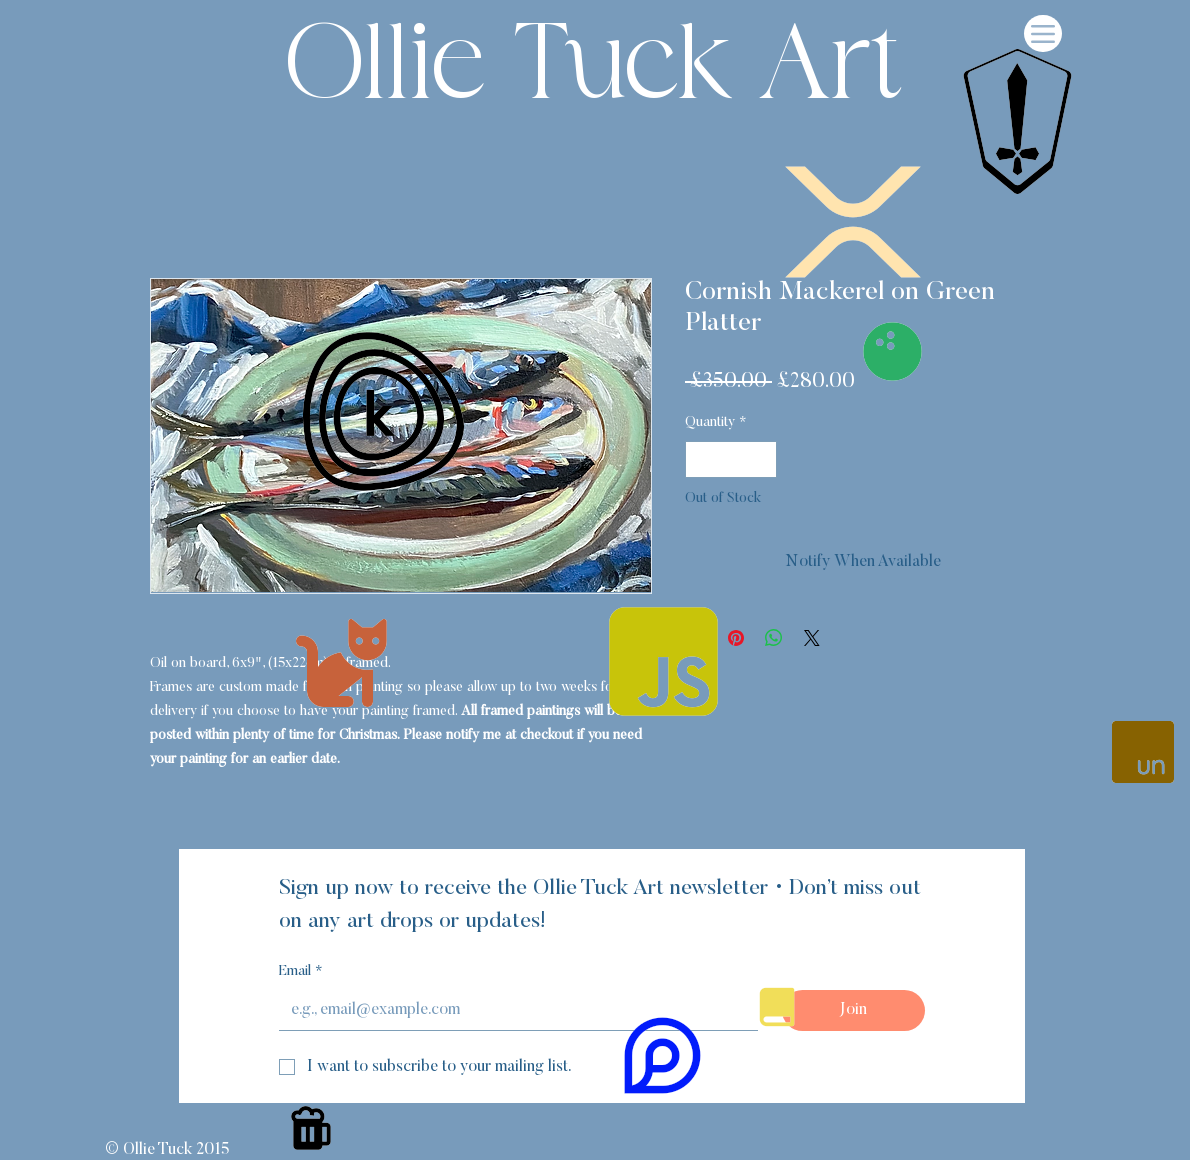  What do you see at coordinates (777, 1007) in the screenshot?
I see `open a book or reading app` at bounding box center [777, 1007].